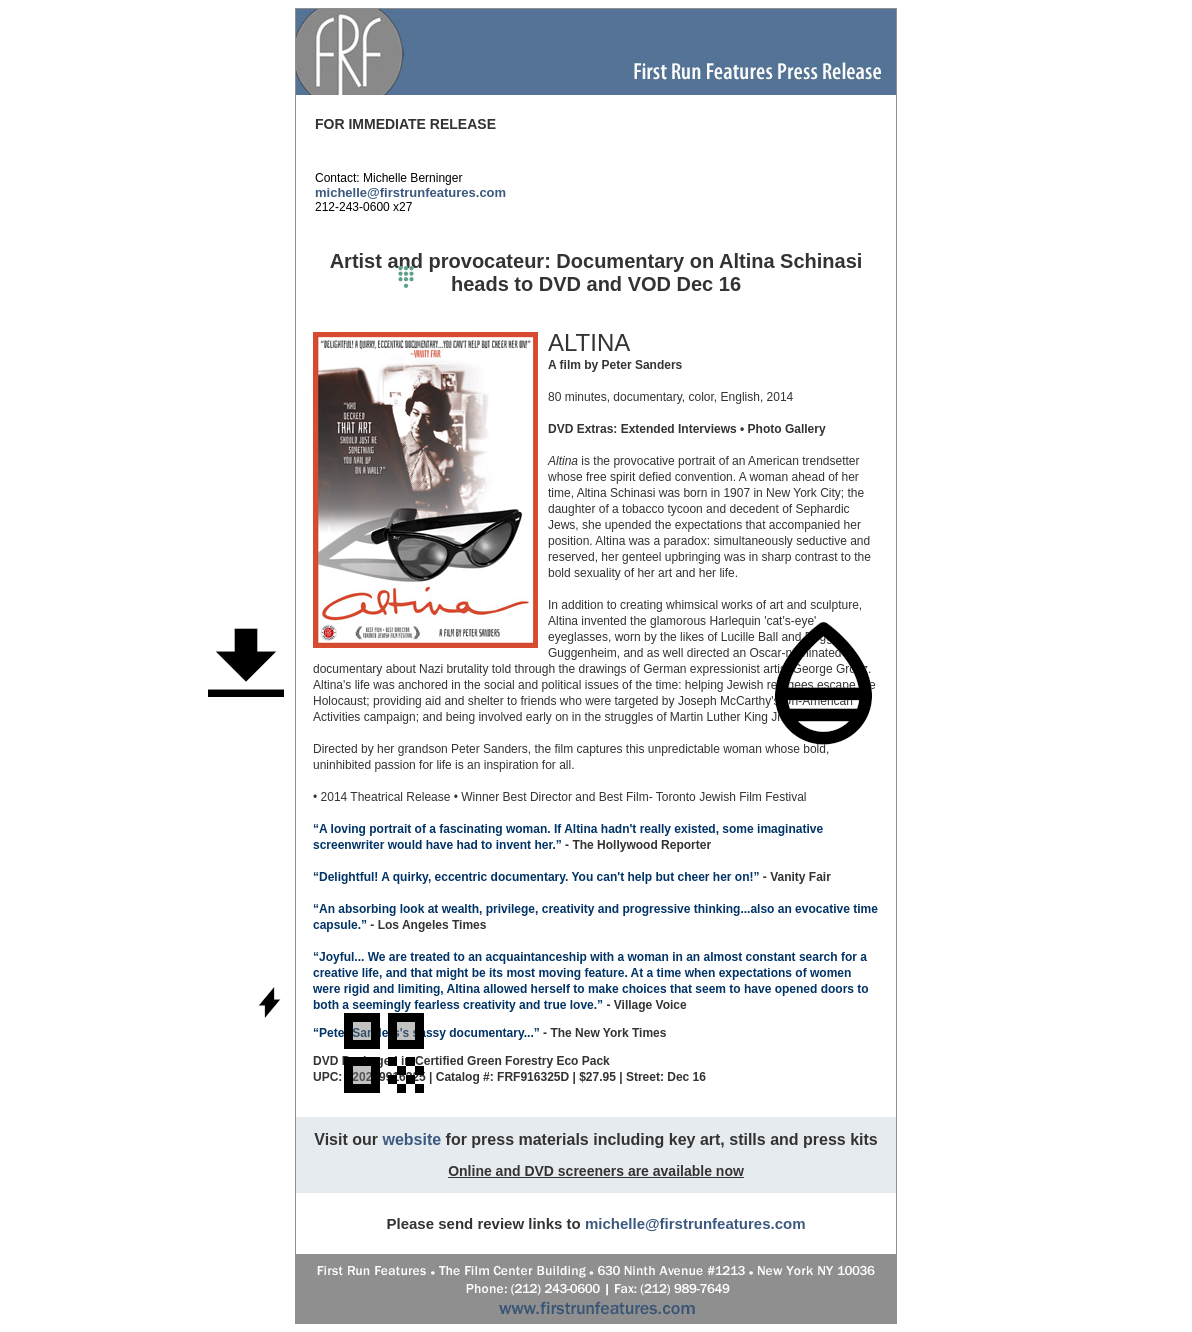 This screenshot has width=1192, height=1332. I want to click on scan or generate a QR code, so click(384, 1053).